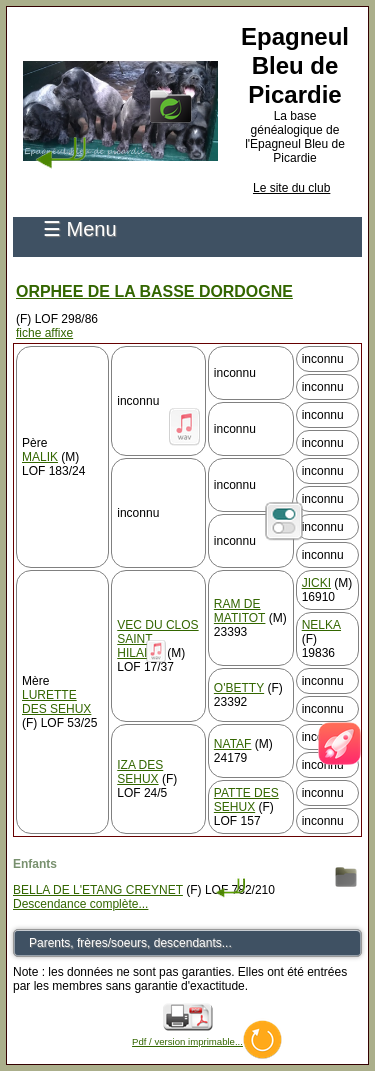 The image size is (375, 1071). Describe the element at coordinates (346, 877) in the screenshot. I see `an open folder in the file system` at that location.